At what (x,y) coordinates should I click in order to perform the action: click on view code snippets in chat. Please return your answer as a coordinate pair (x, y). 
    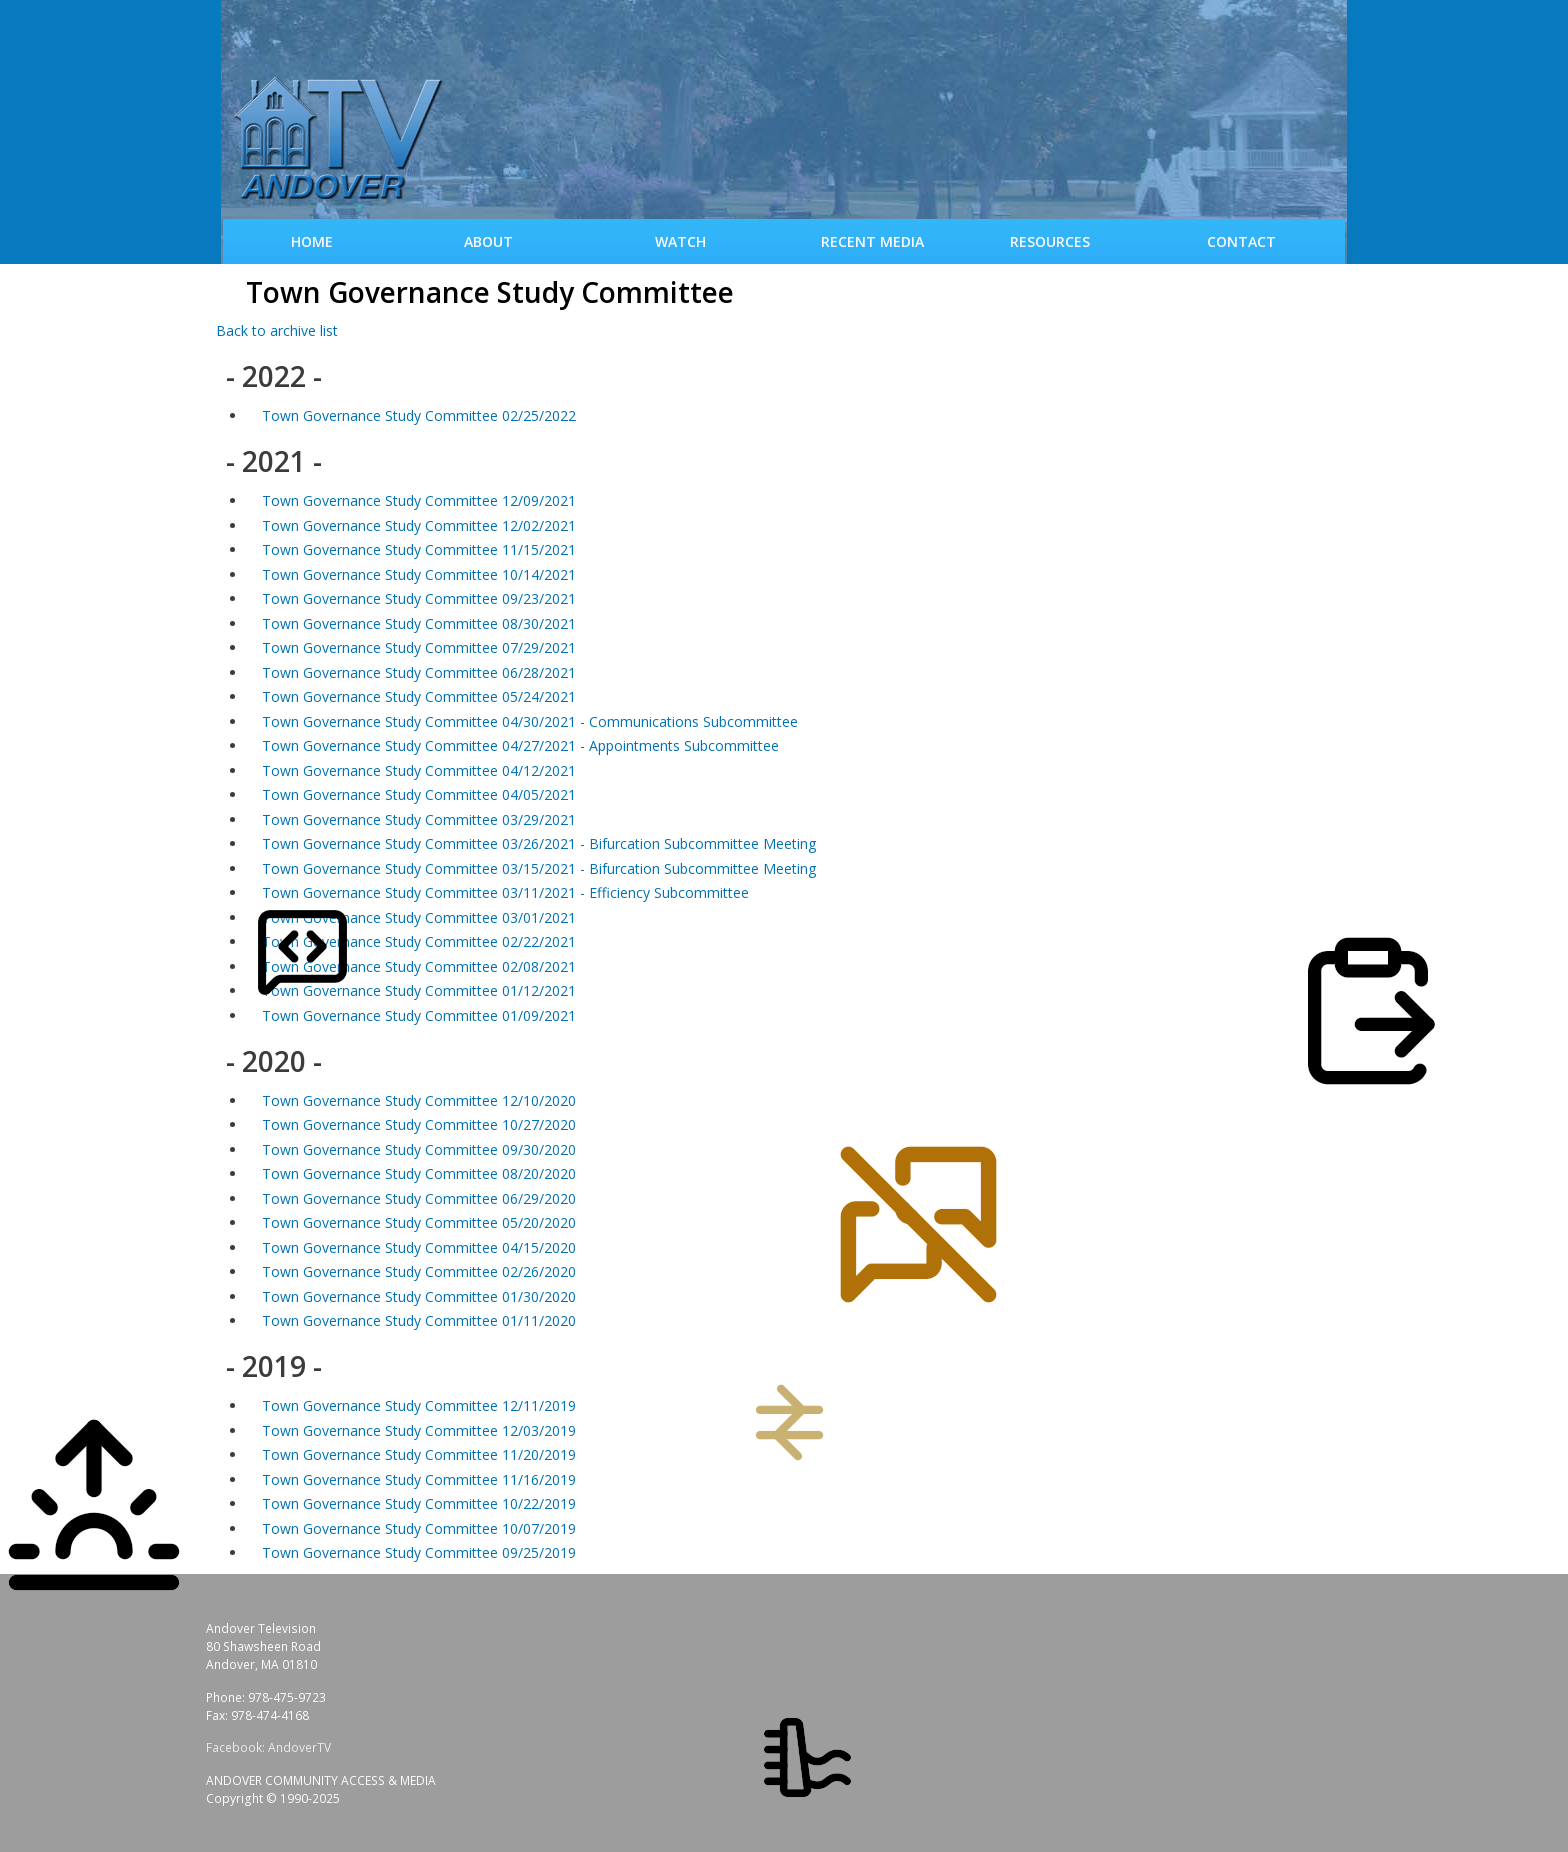
    Looking at the image, I should click on (302, 950).